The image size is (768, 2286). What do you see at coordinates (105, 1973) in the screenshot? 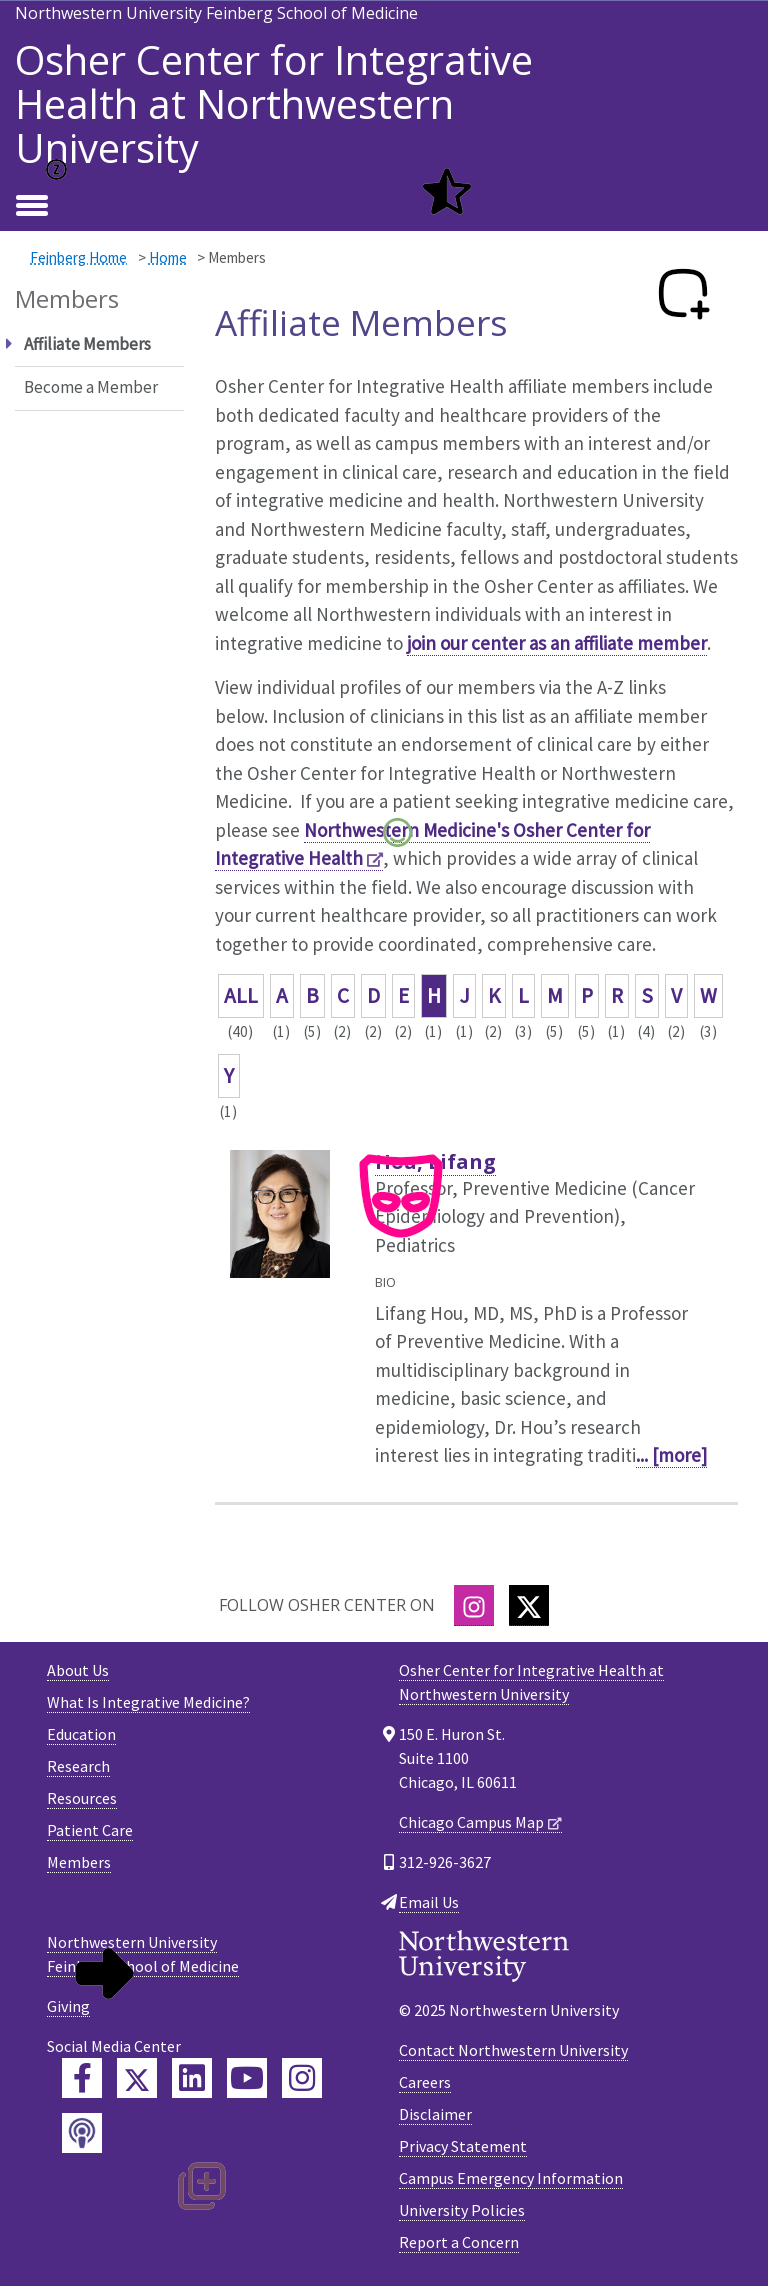
I see `navigate to the next item or page` at bounding box center [105, 1973].